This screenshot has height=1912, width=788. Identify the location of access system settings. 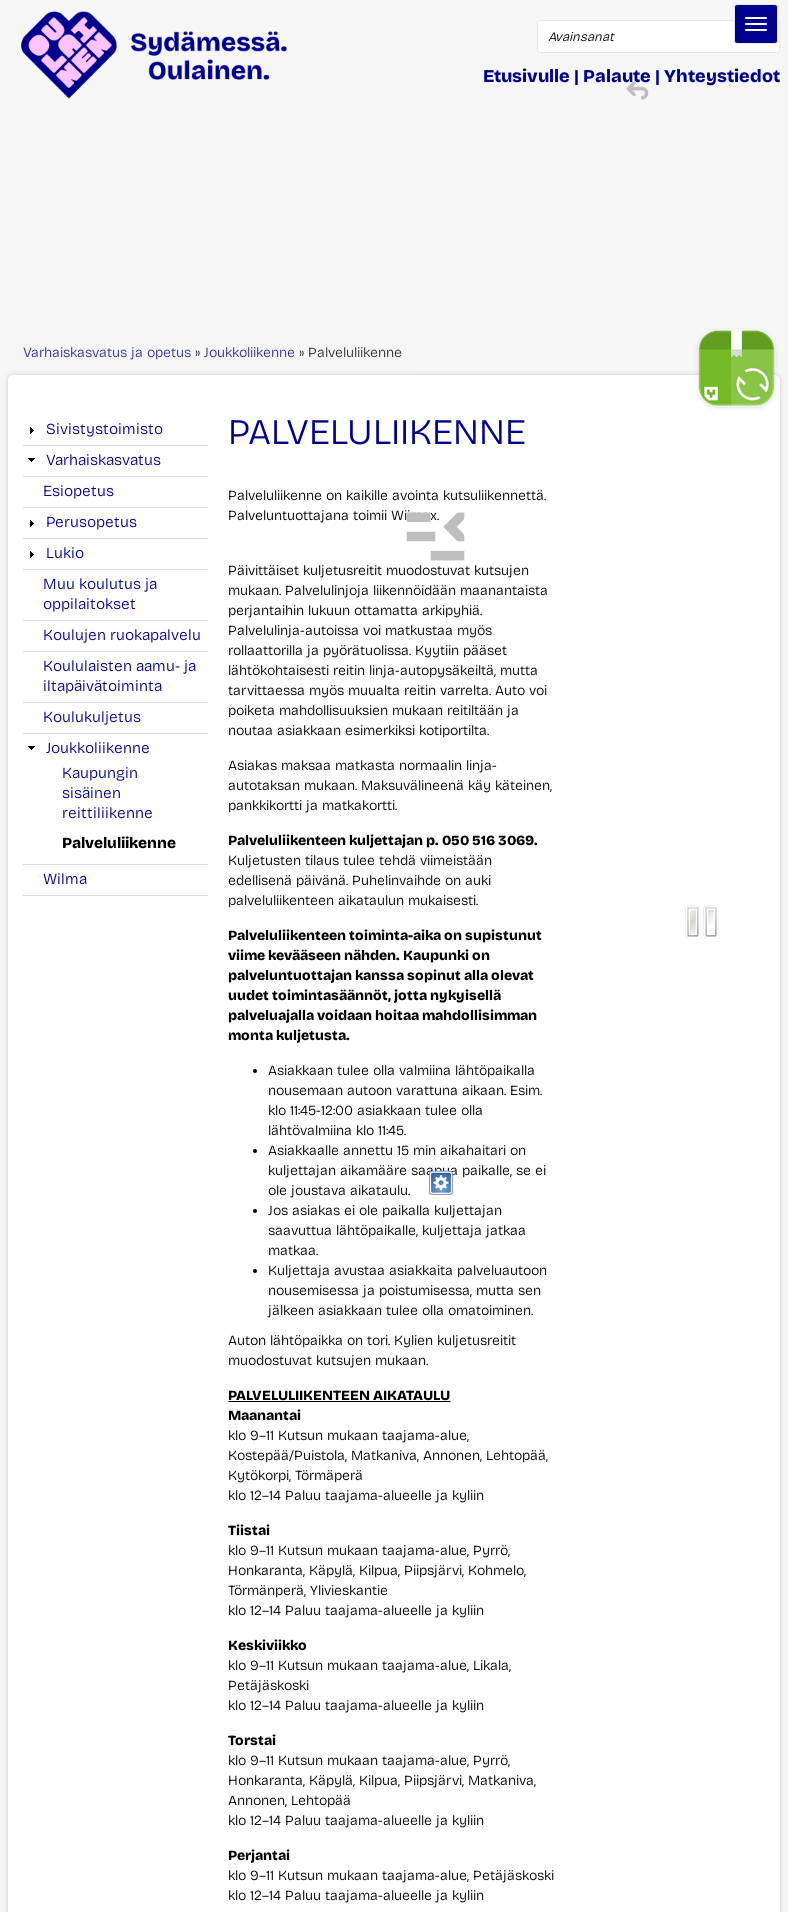
(441, 1184).